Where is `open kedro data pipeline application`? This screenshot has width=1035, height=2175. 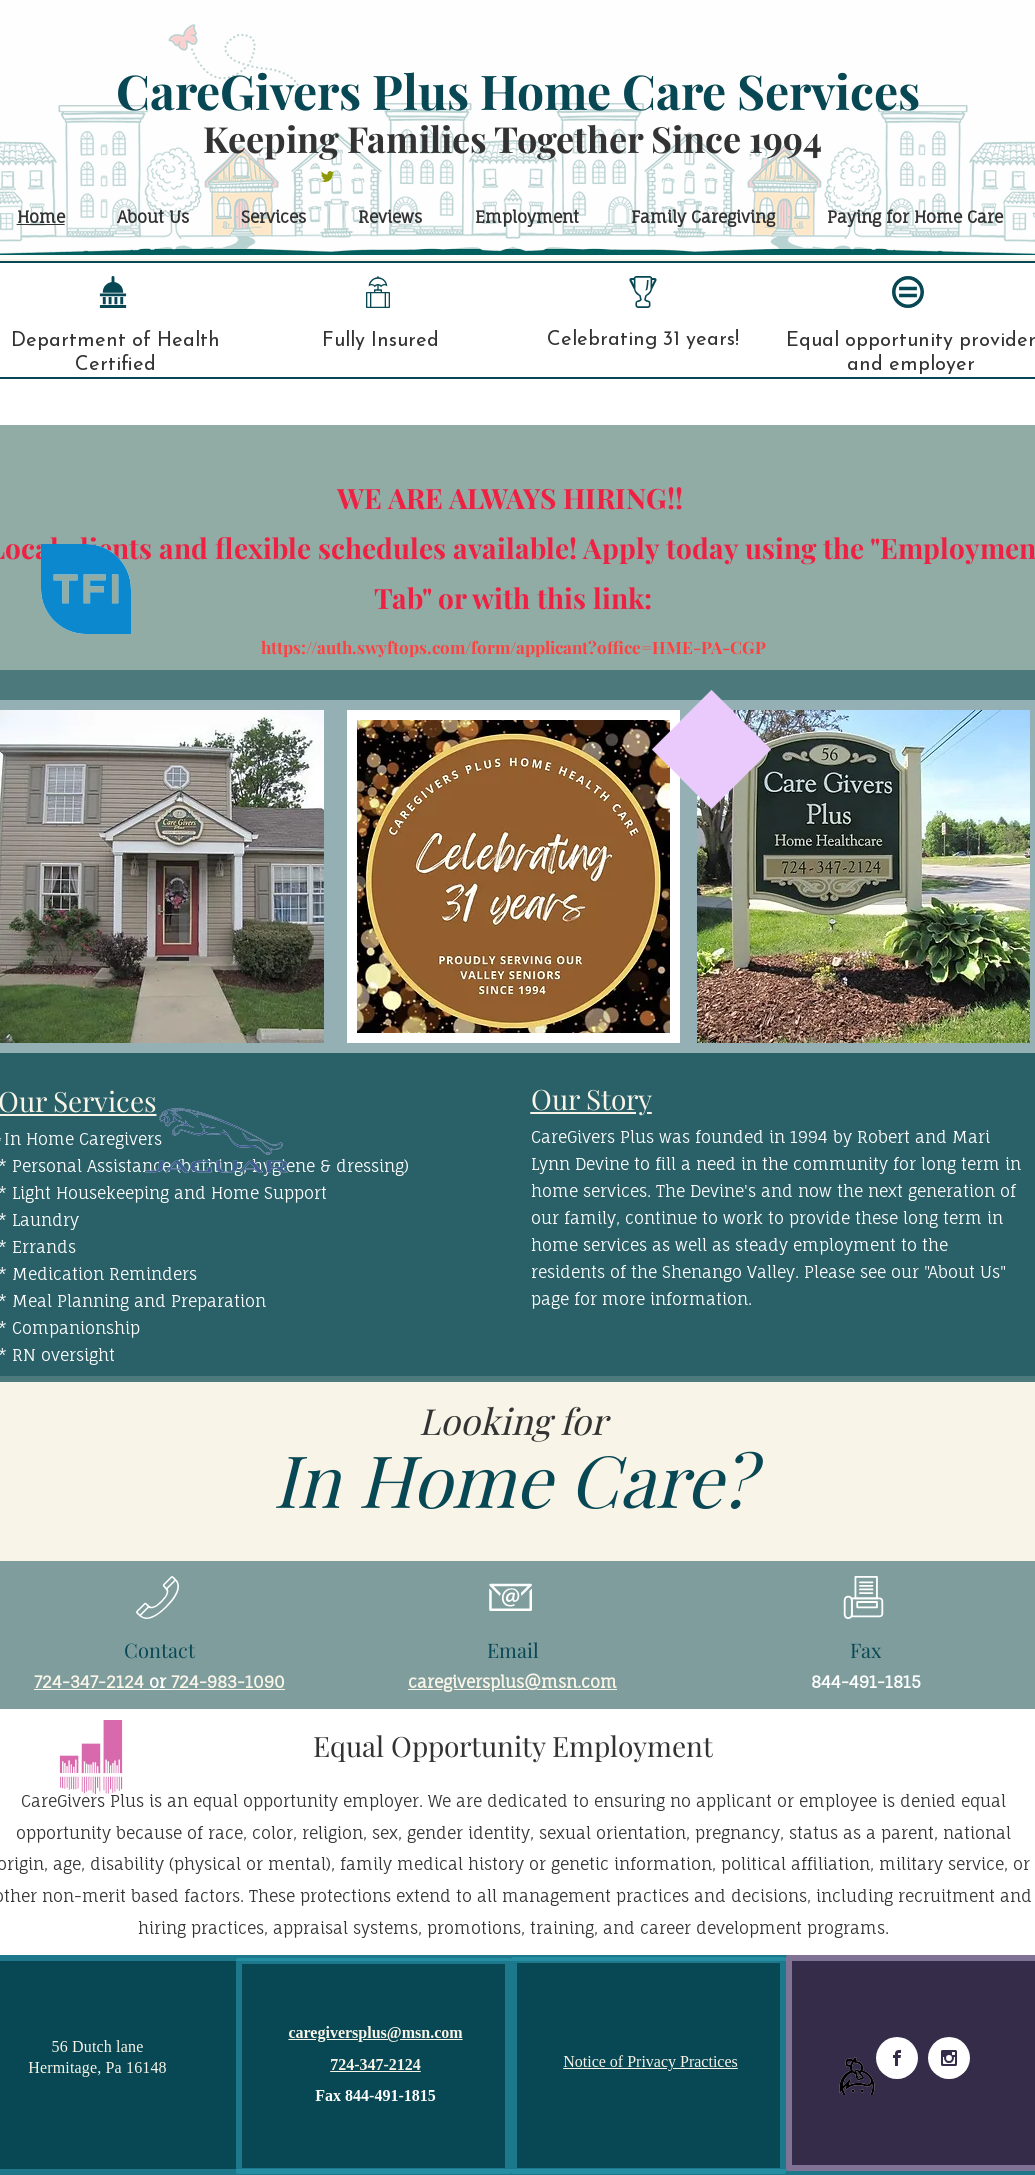
open kedro data pipeline application is located at coordinates (711, 749).